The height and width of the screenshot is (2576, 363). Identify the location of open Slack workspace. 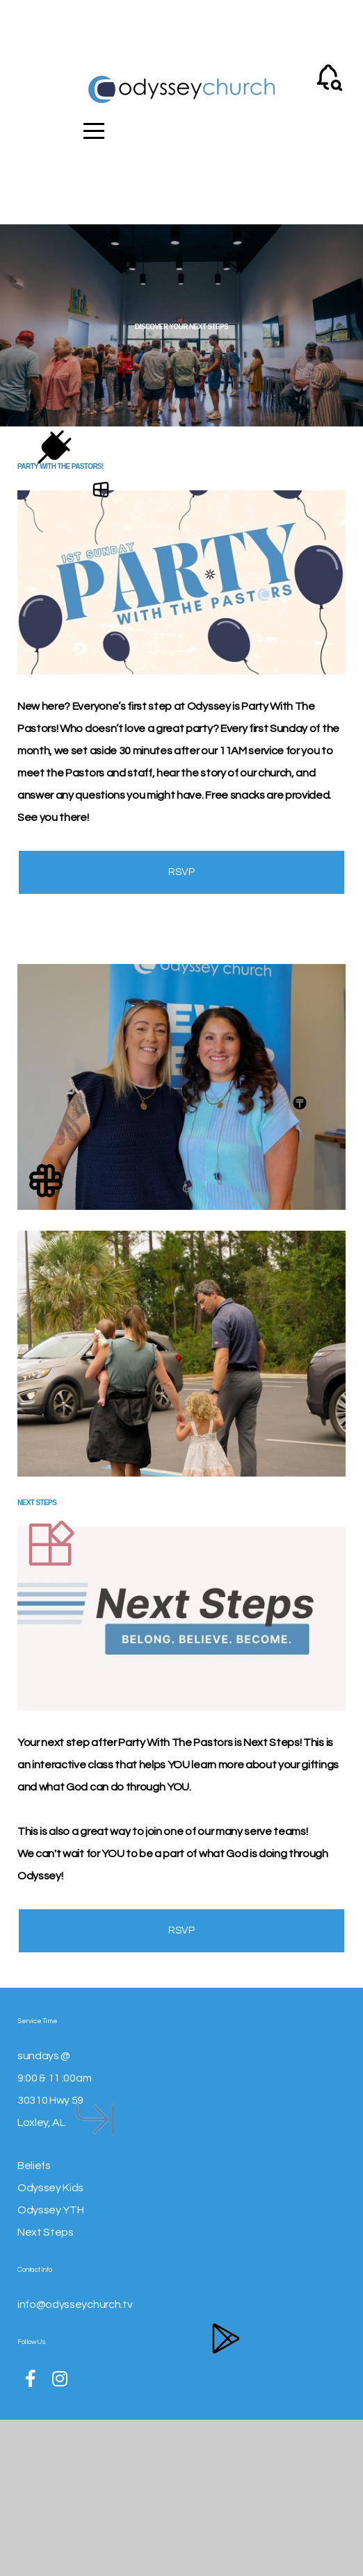
(46, 1181).